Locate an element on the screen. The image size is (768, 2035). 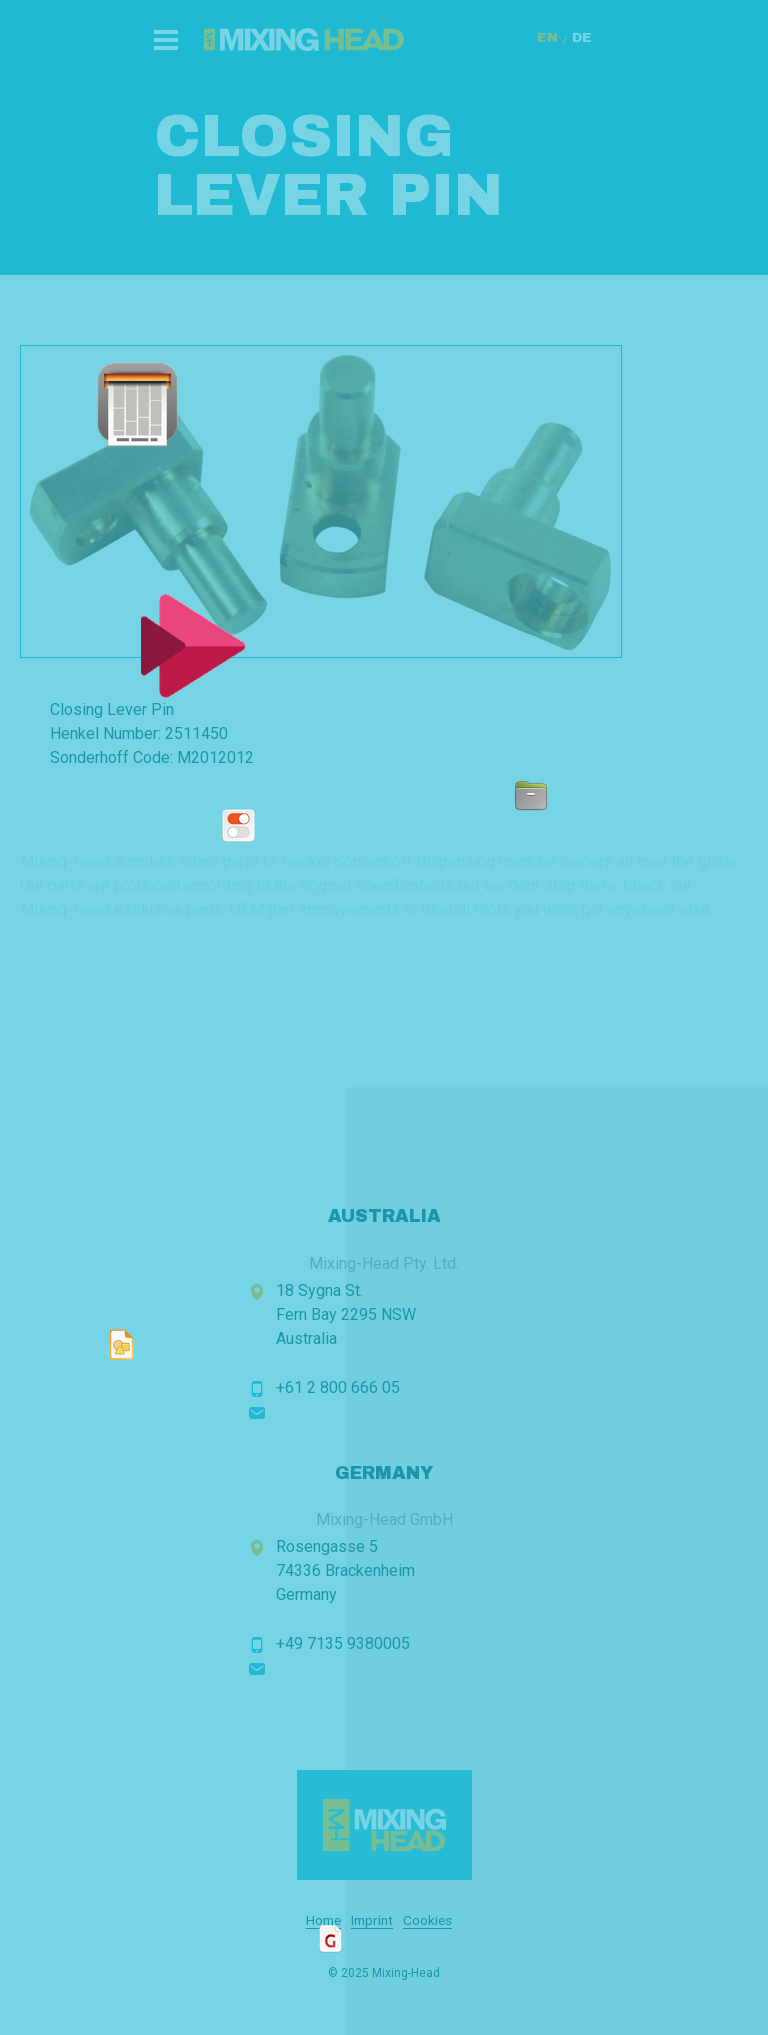
open the file manager application is located at coordinates (531, 795).